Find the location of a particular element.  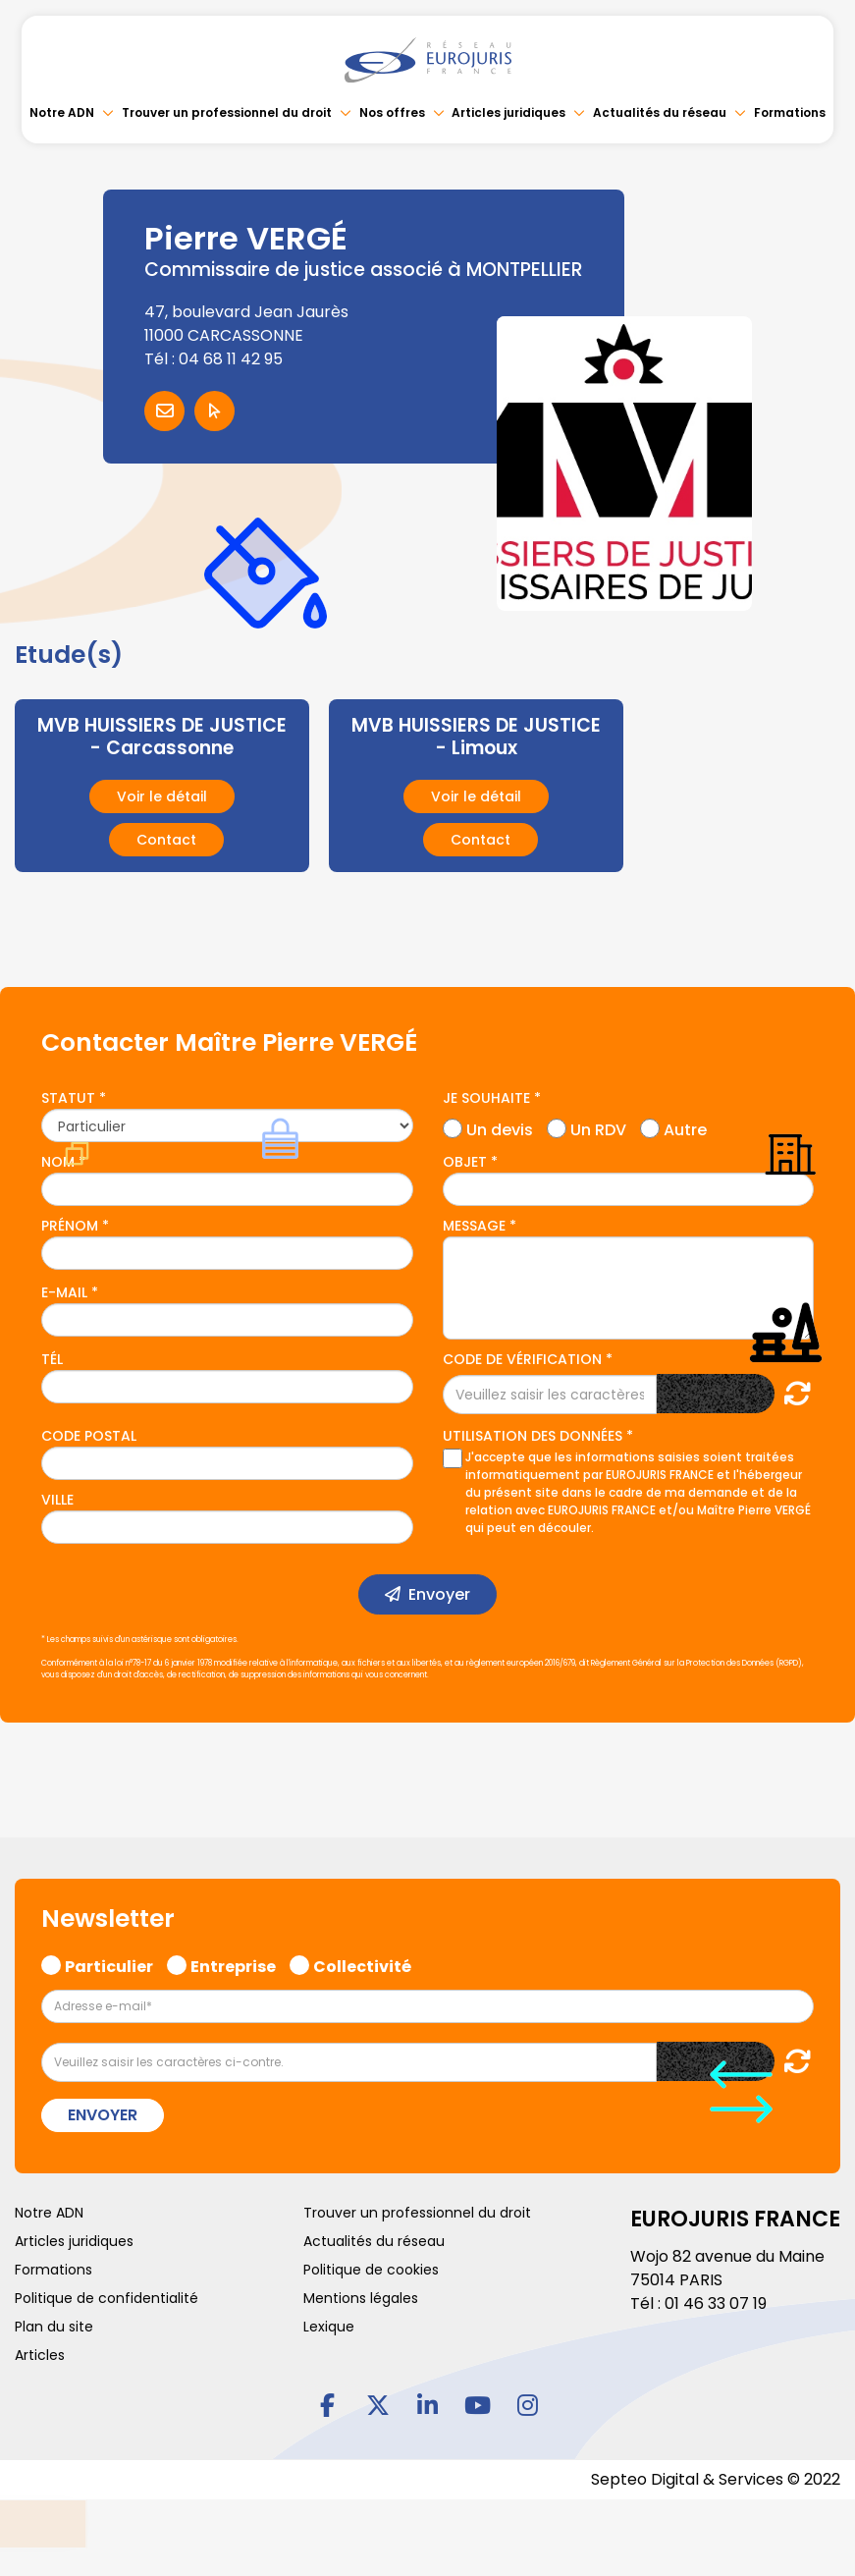

indicates a secure or encrypted connection is located at coordinates (280, 1140).